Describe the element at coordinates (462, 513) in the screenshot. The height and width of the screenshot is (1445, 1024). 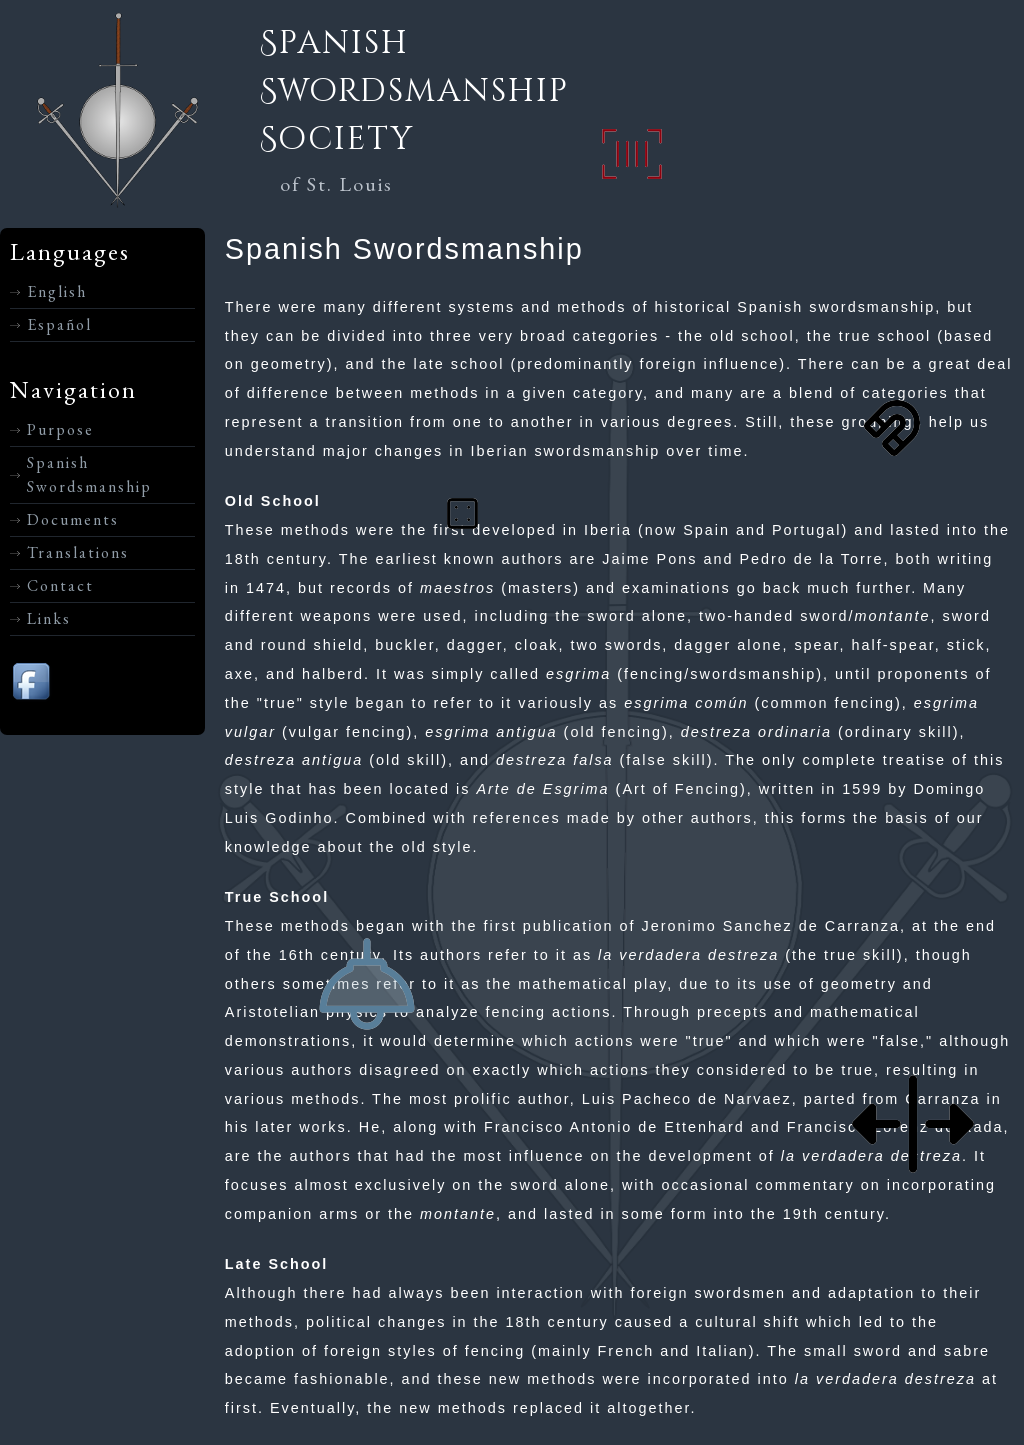
I see `randomize or shuffle content` at that location.